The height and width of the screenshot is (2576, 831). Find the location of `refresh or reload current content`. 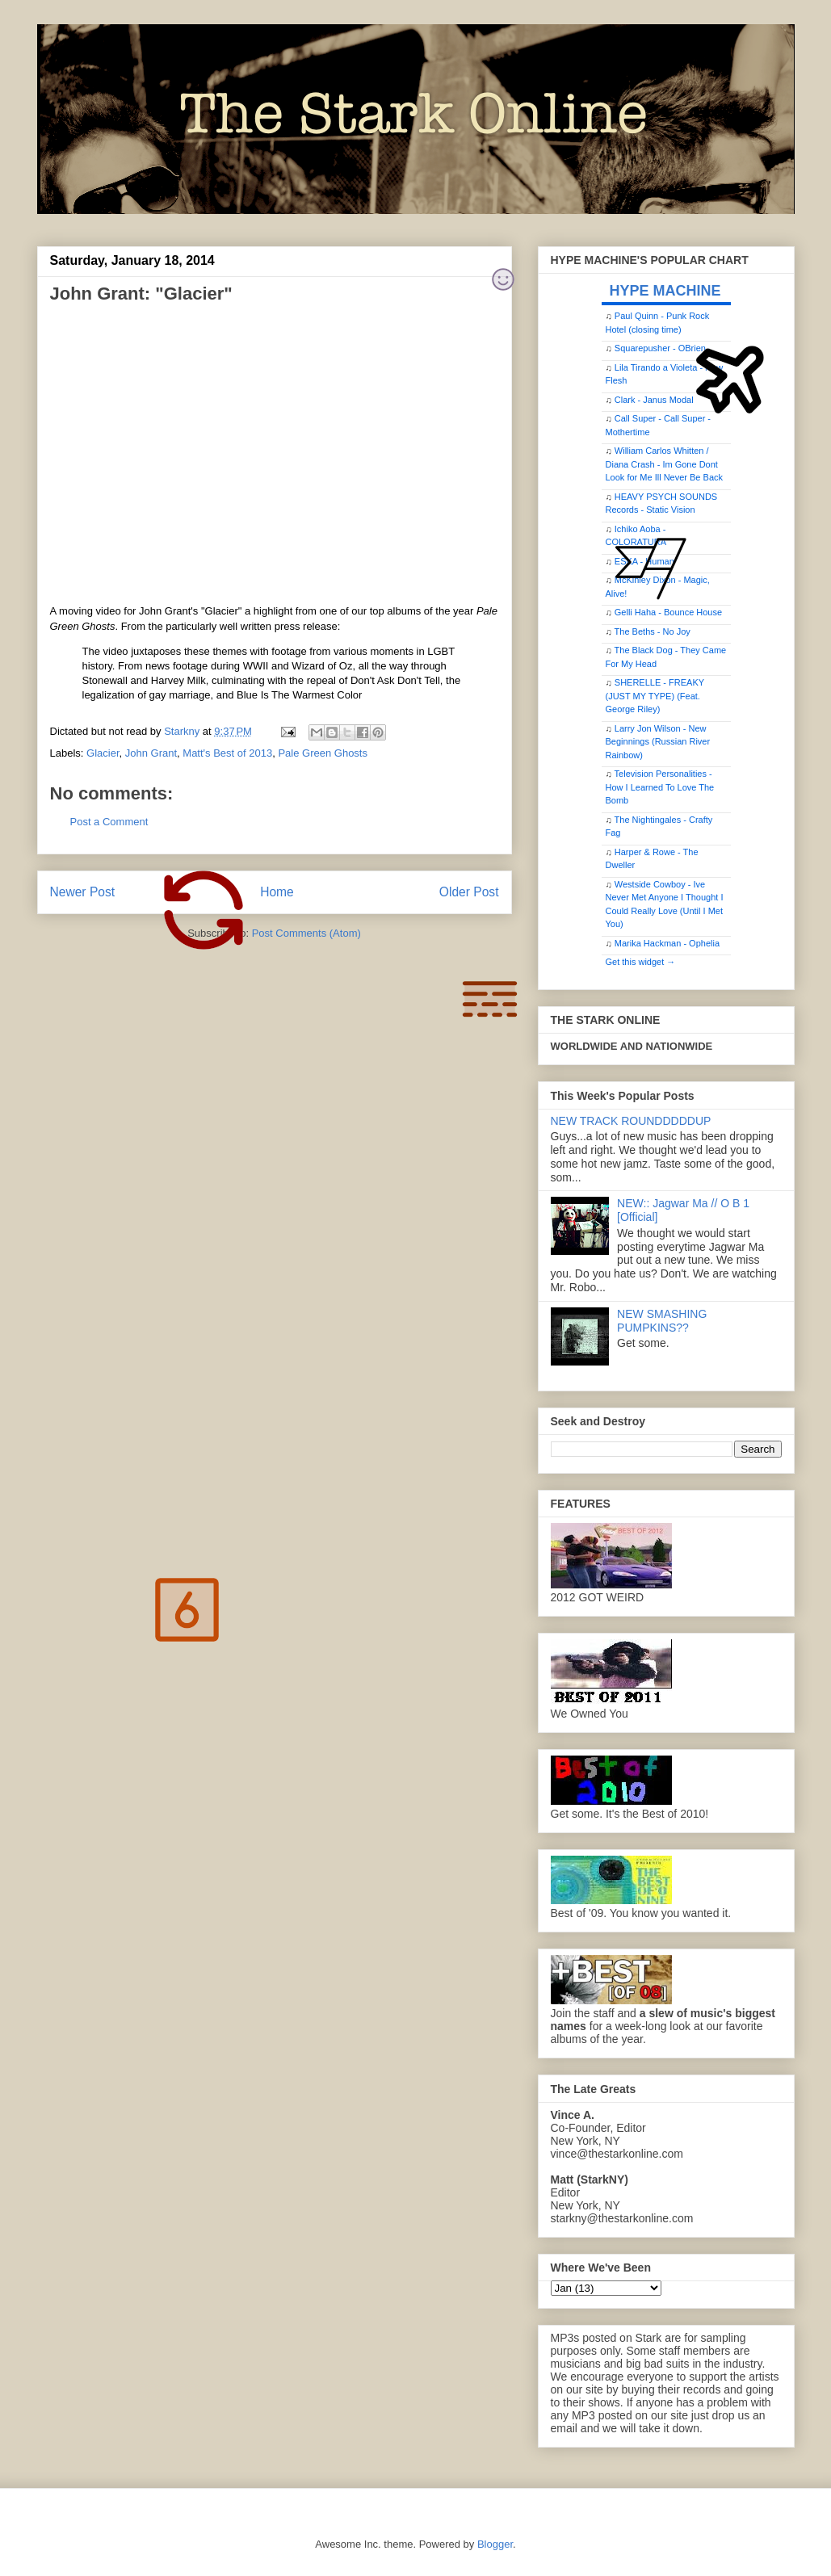

refresh or reload current content is located at coordinates (204, 910).